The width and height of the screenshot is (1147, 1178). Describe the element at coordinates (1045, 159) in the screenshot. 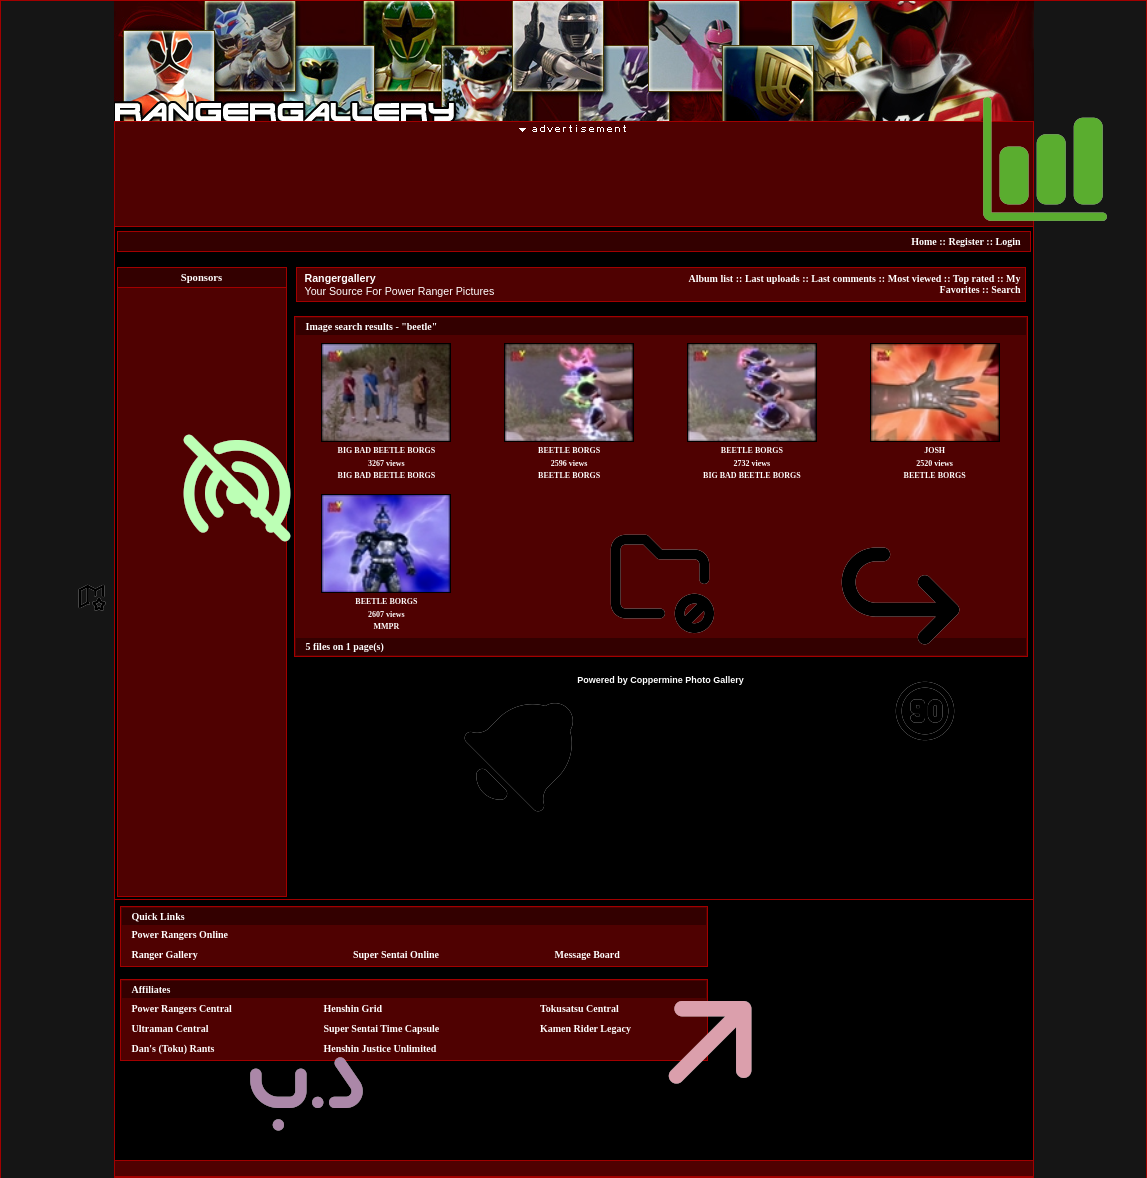

I see `view analytics or statistics` at that location.